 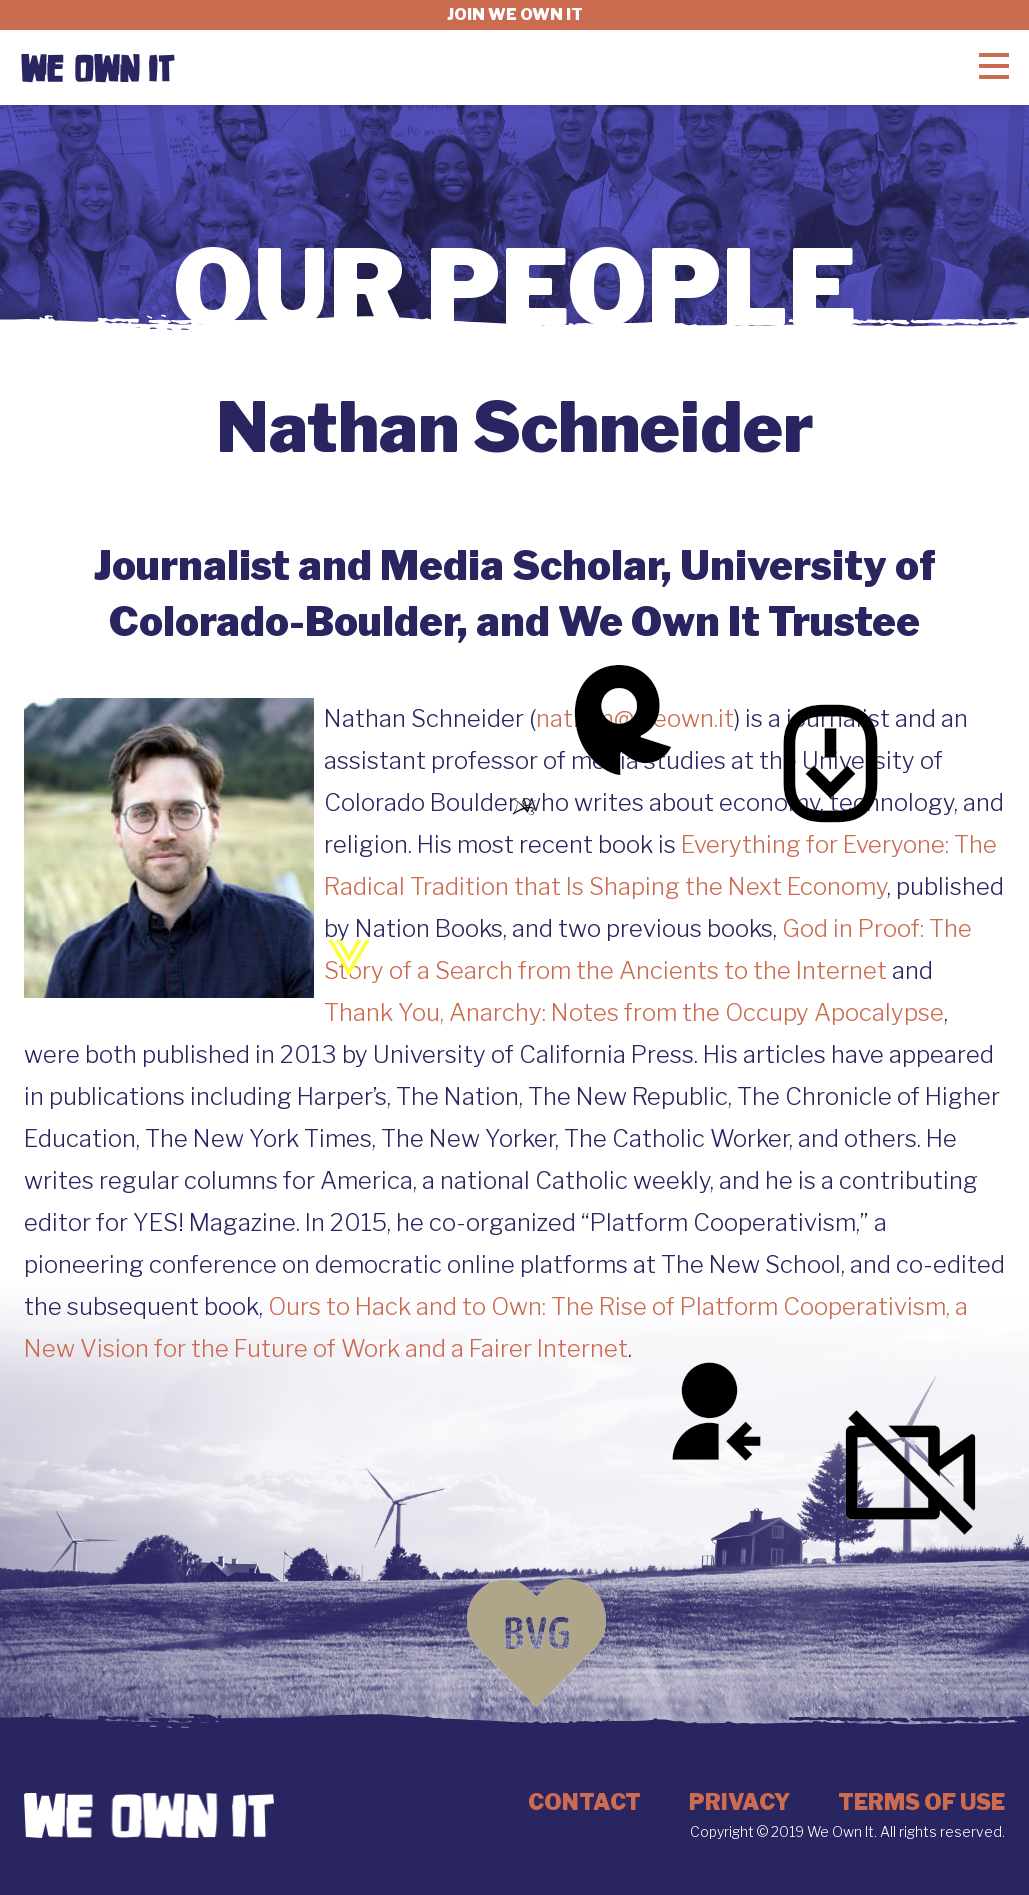 What do you see at coordinates (536, 1642) in the screenshot?
I see `BVG (Berlin public transit) app or service` at bounding box center [536, 1642].